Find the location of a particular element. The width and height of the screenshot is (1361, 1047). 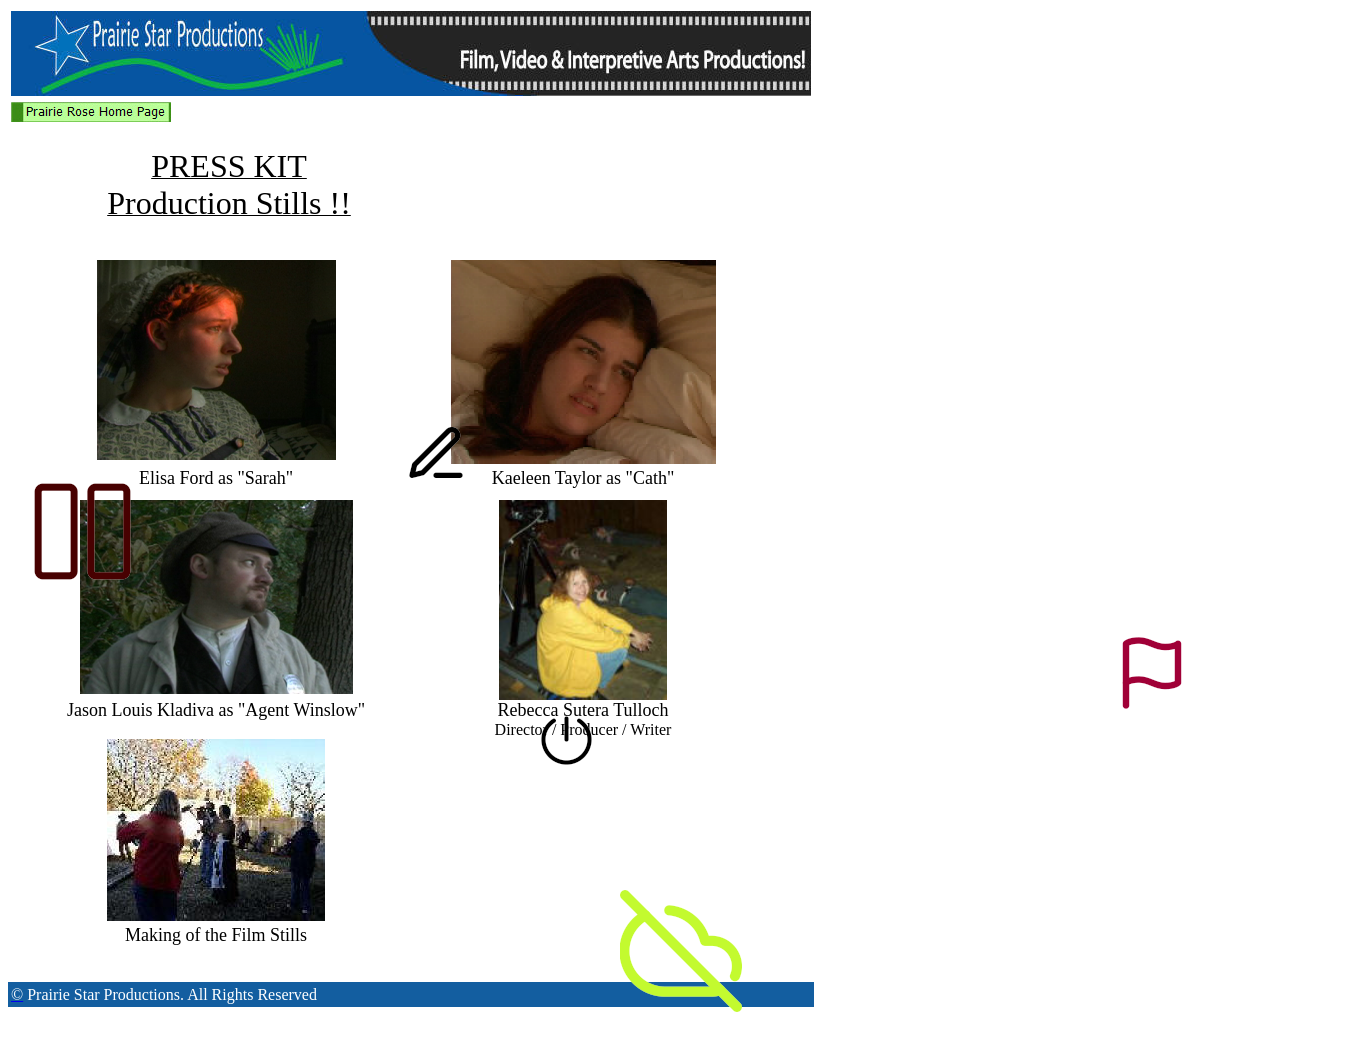

flag or report content is located at coordinates (1152, 673).